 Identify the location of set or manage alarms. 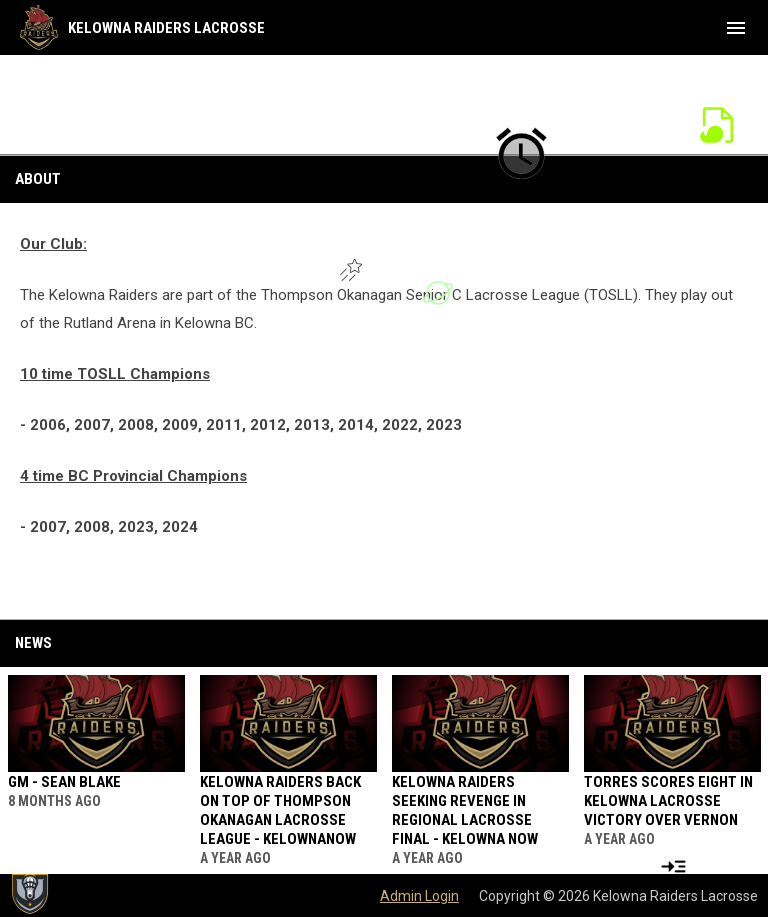
(521, 153).